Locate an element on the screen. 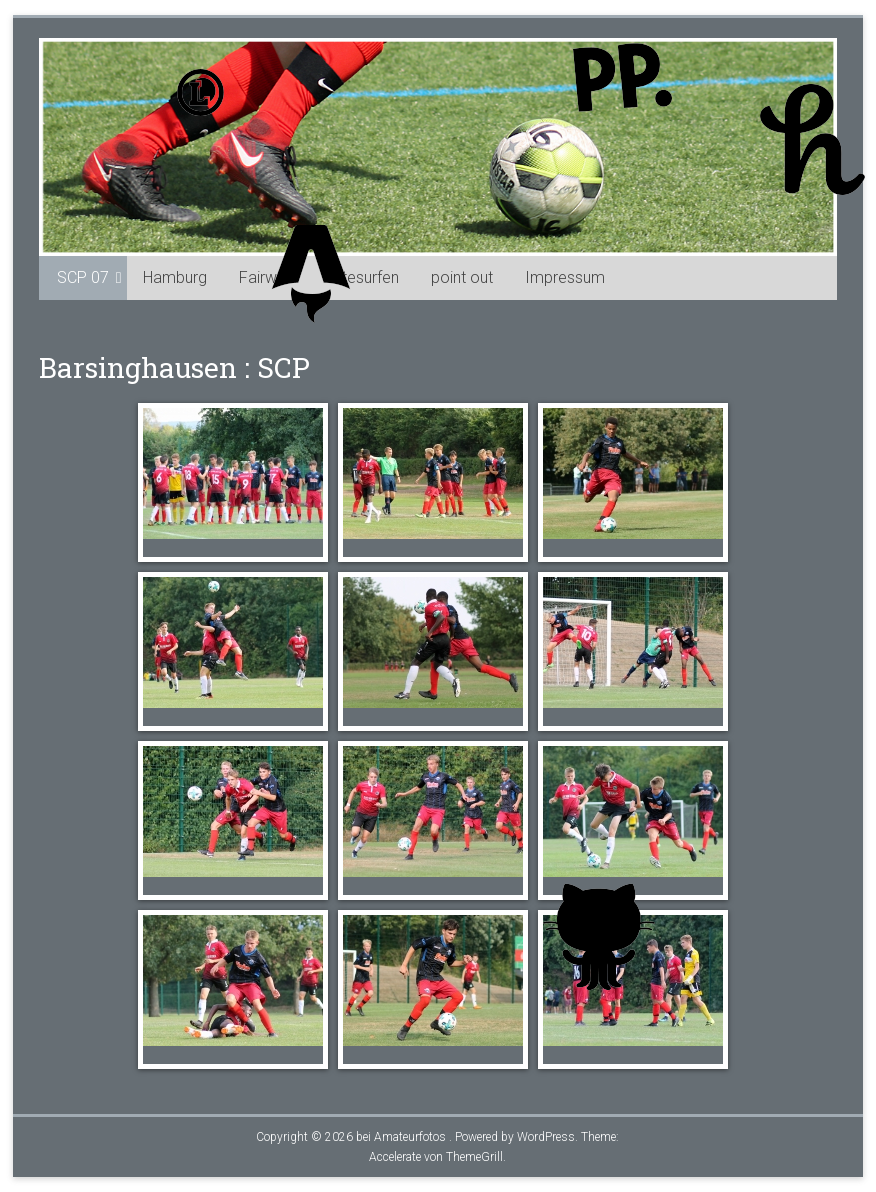  paddy power logo - link to betting and gaming services is located at coordinates (622, 77).